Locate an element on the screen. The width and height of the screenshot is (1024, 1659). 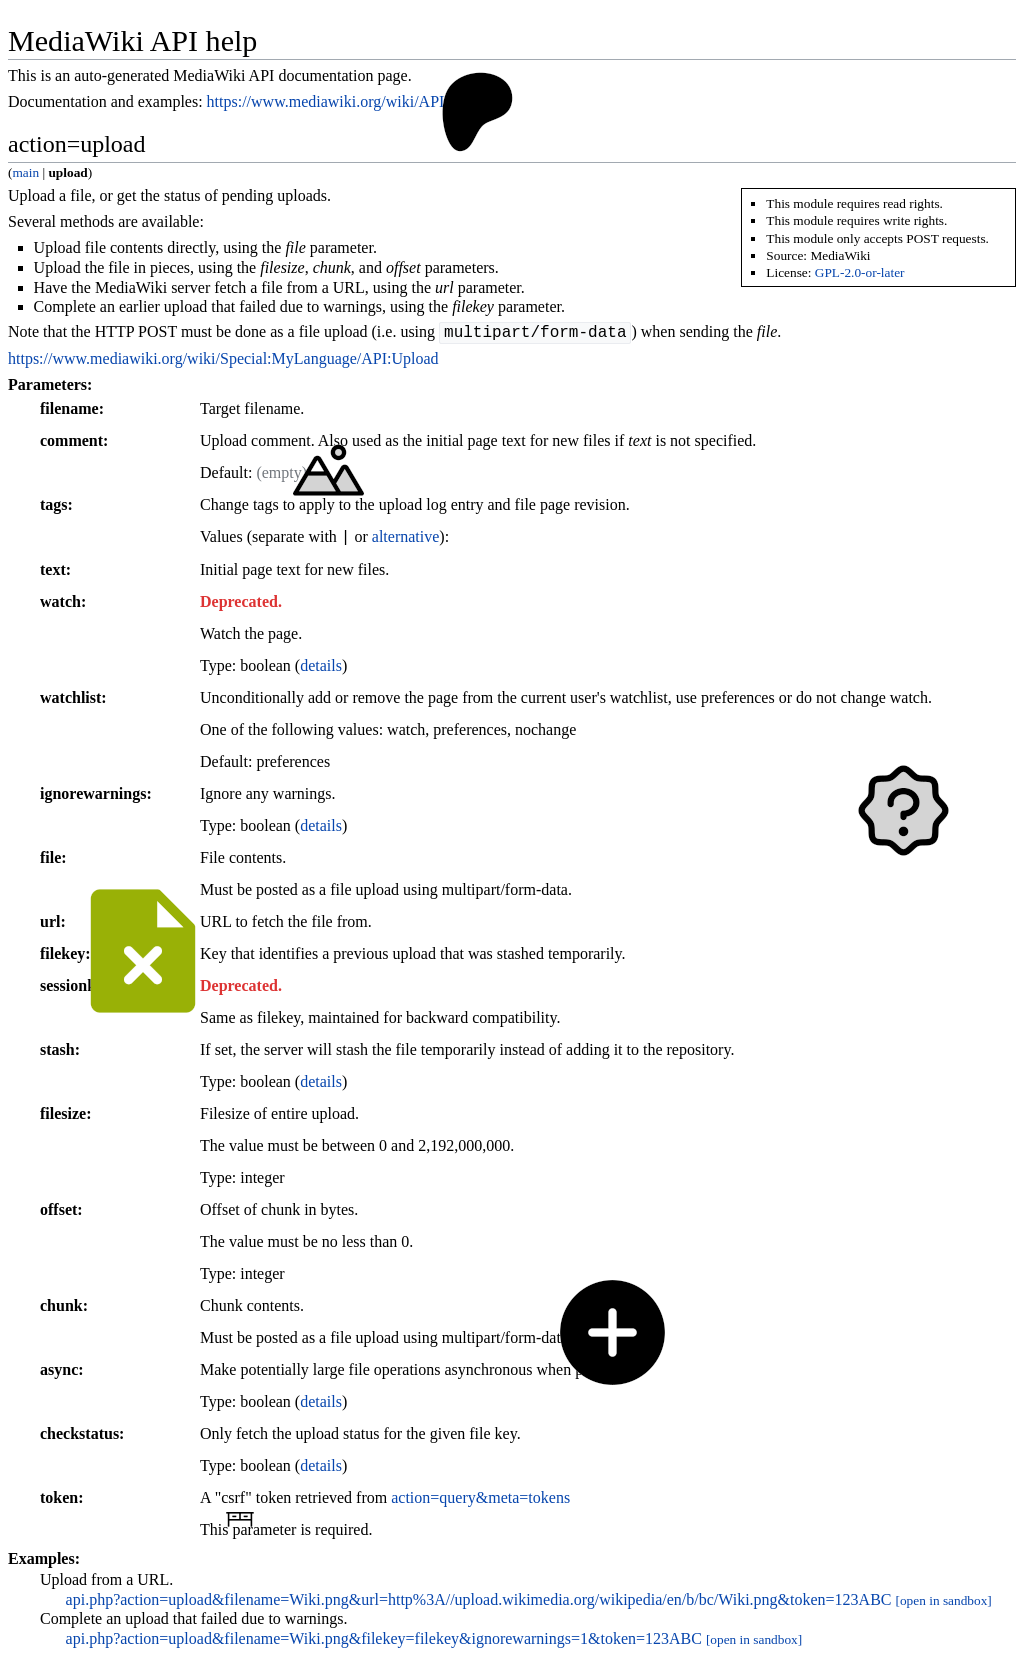
view photos or image gallery is located at coordinates (328, 473).